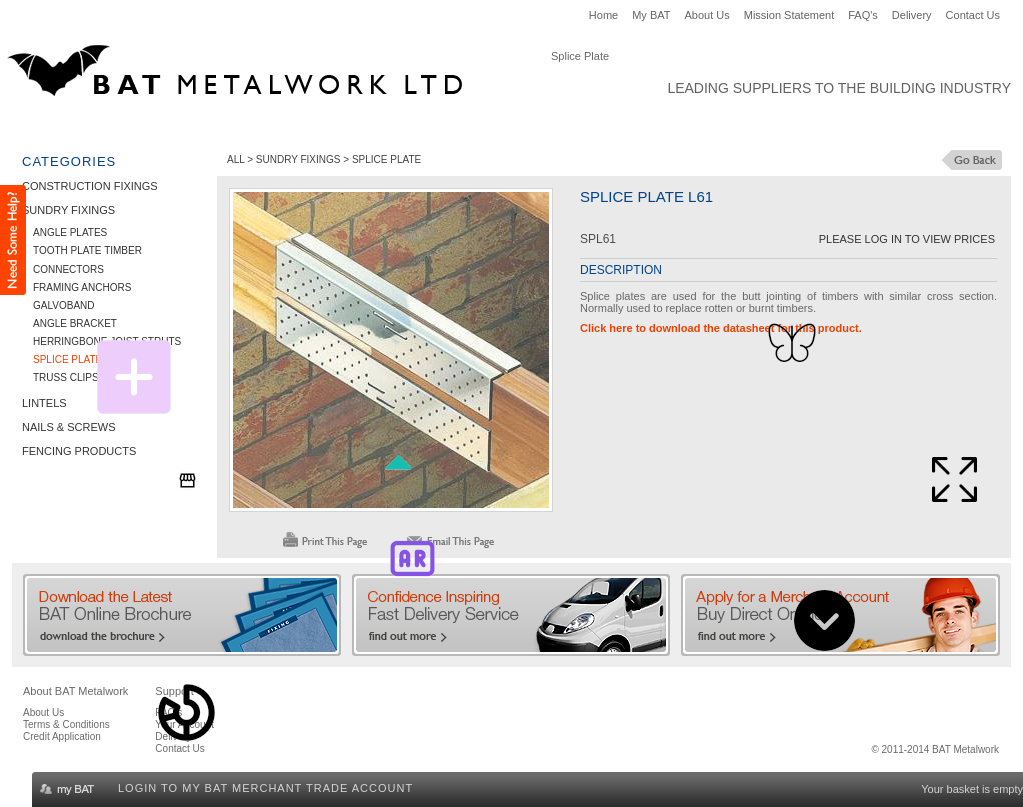  I want to click on indicates a nature or wildlife category, so click(792, 342).